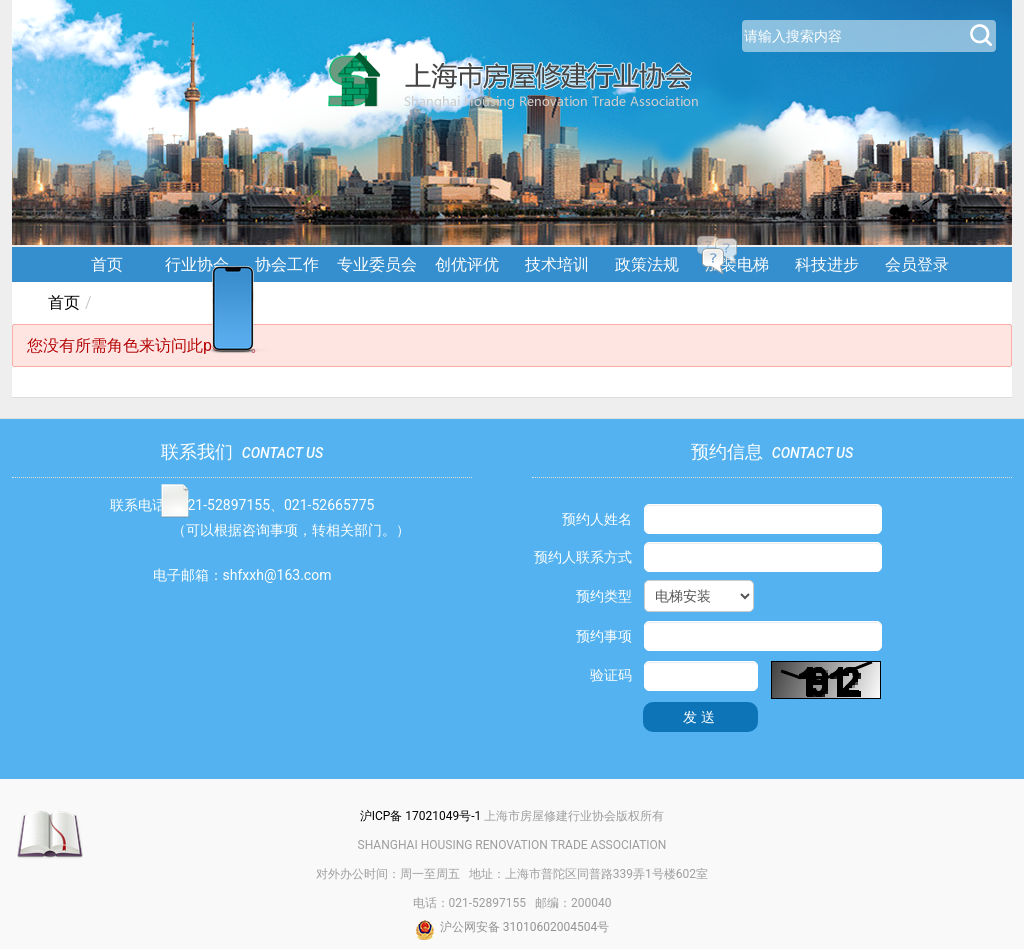 Image resolution: width=1024 pixels, height=949 pixels. I want to click on open the dictionary application, so click(50, 829).